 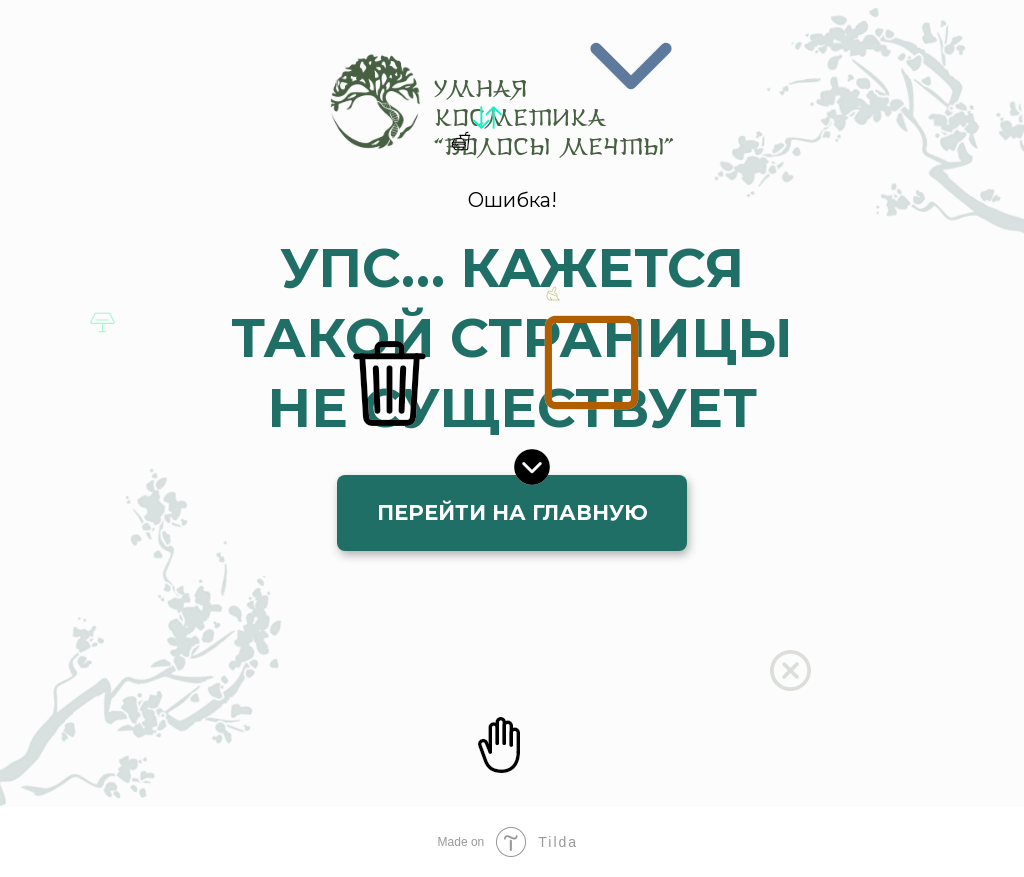 I want to click on close or dismiss a dialog, so click(x=790, y=670).